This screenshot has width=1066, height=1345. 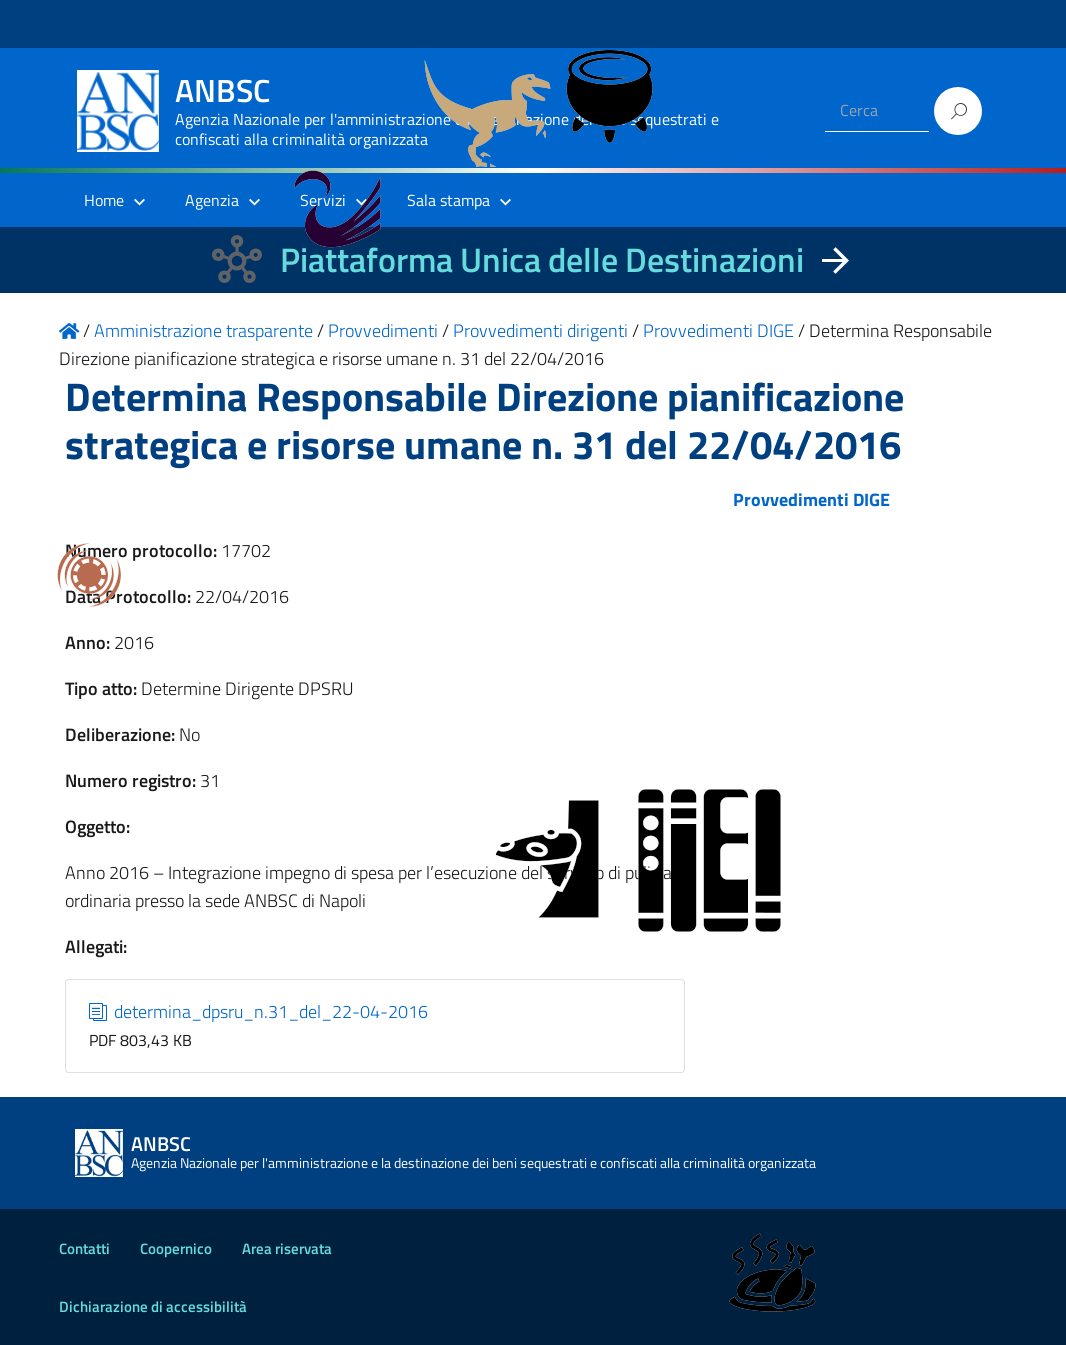 What do you see at coordinates (338, 205) in the screenshot?
I see `swan or bird-themed game element` at bounding box center [338, 205].